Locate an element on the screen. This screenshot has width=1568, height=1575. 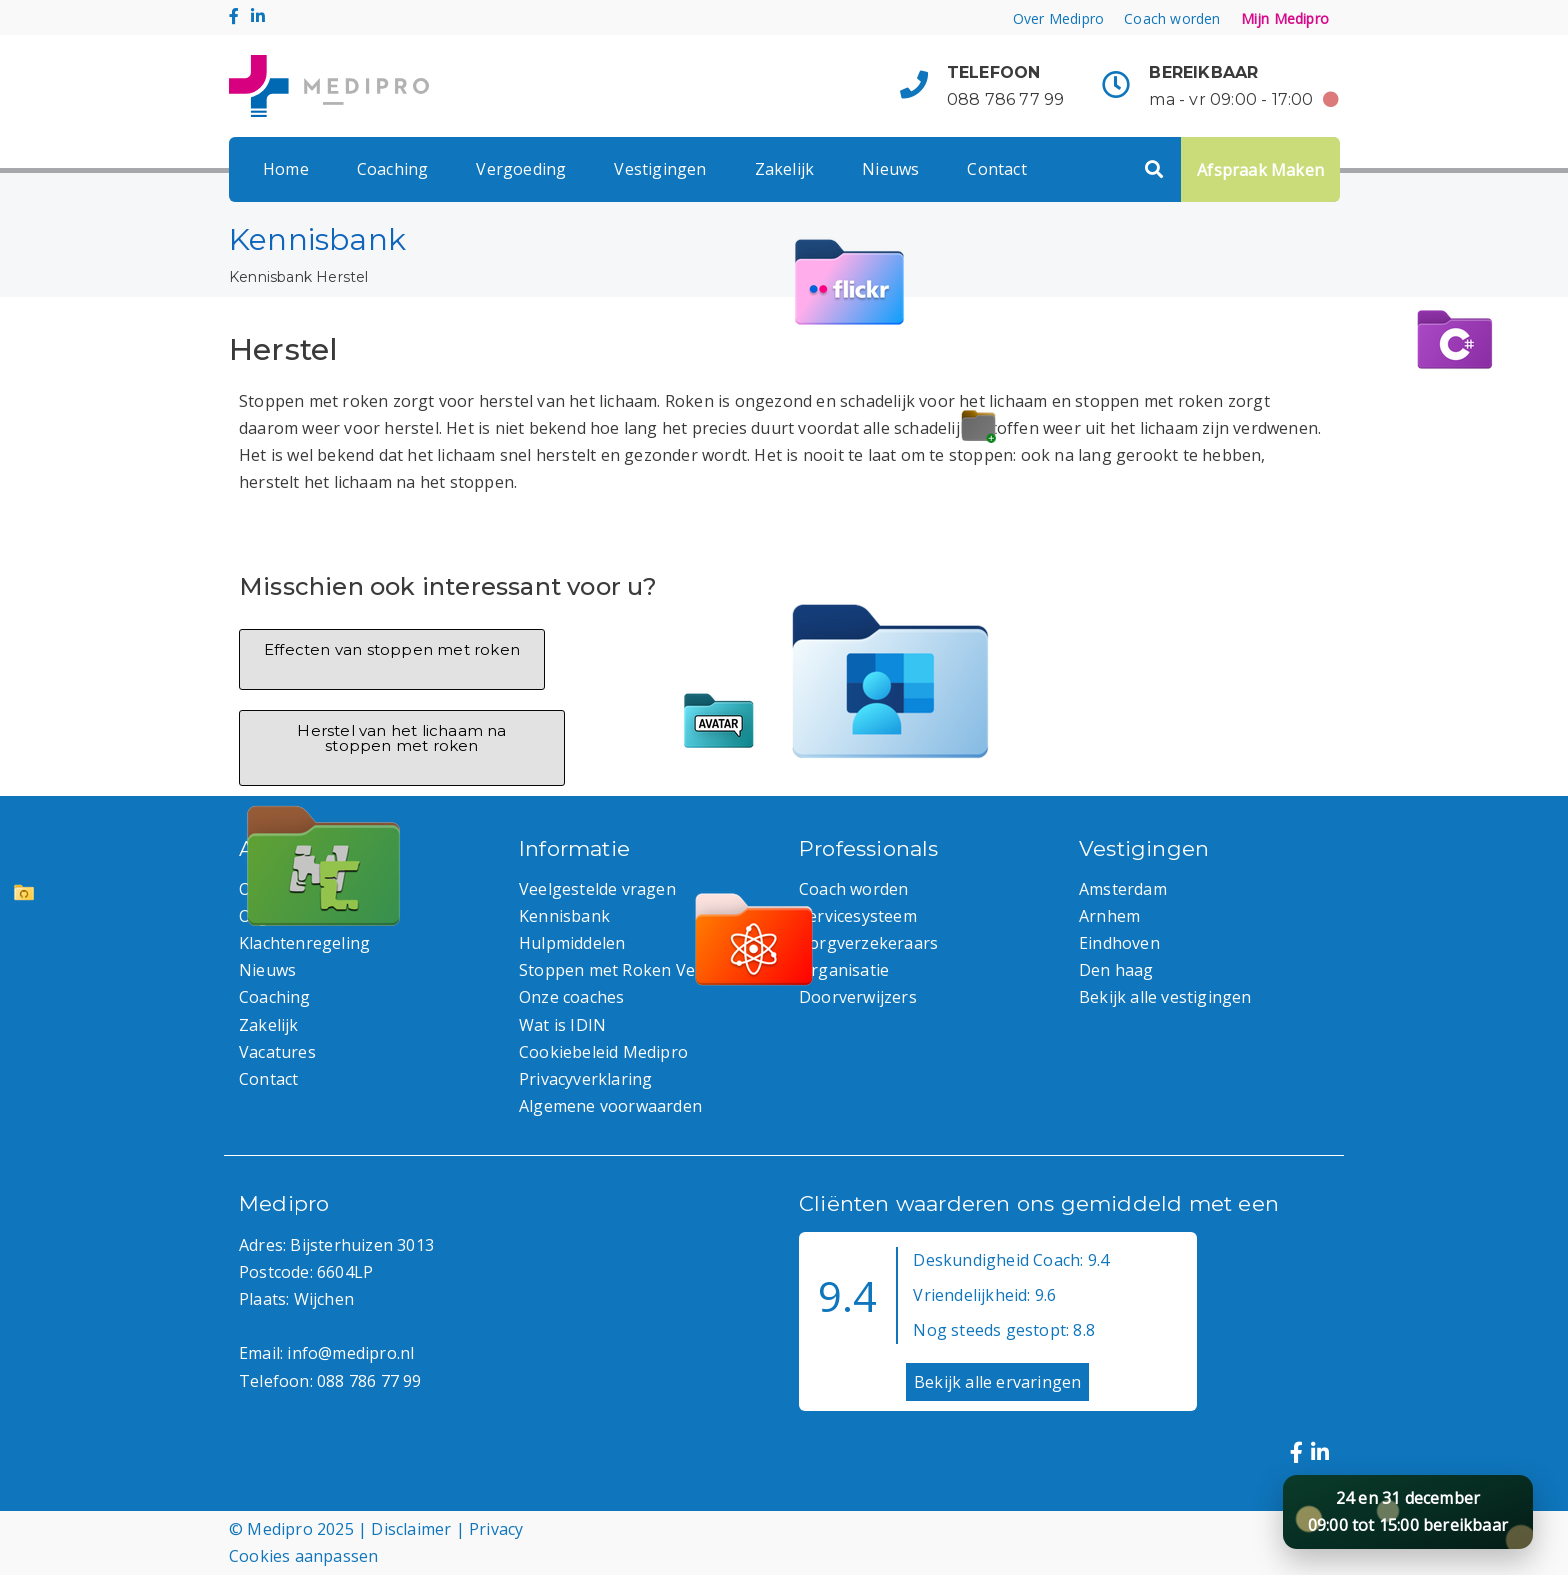
folder containing microsoft intune company portal resources is located at coordinates (889, 686).